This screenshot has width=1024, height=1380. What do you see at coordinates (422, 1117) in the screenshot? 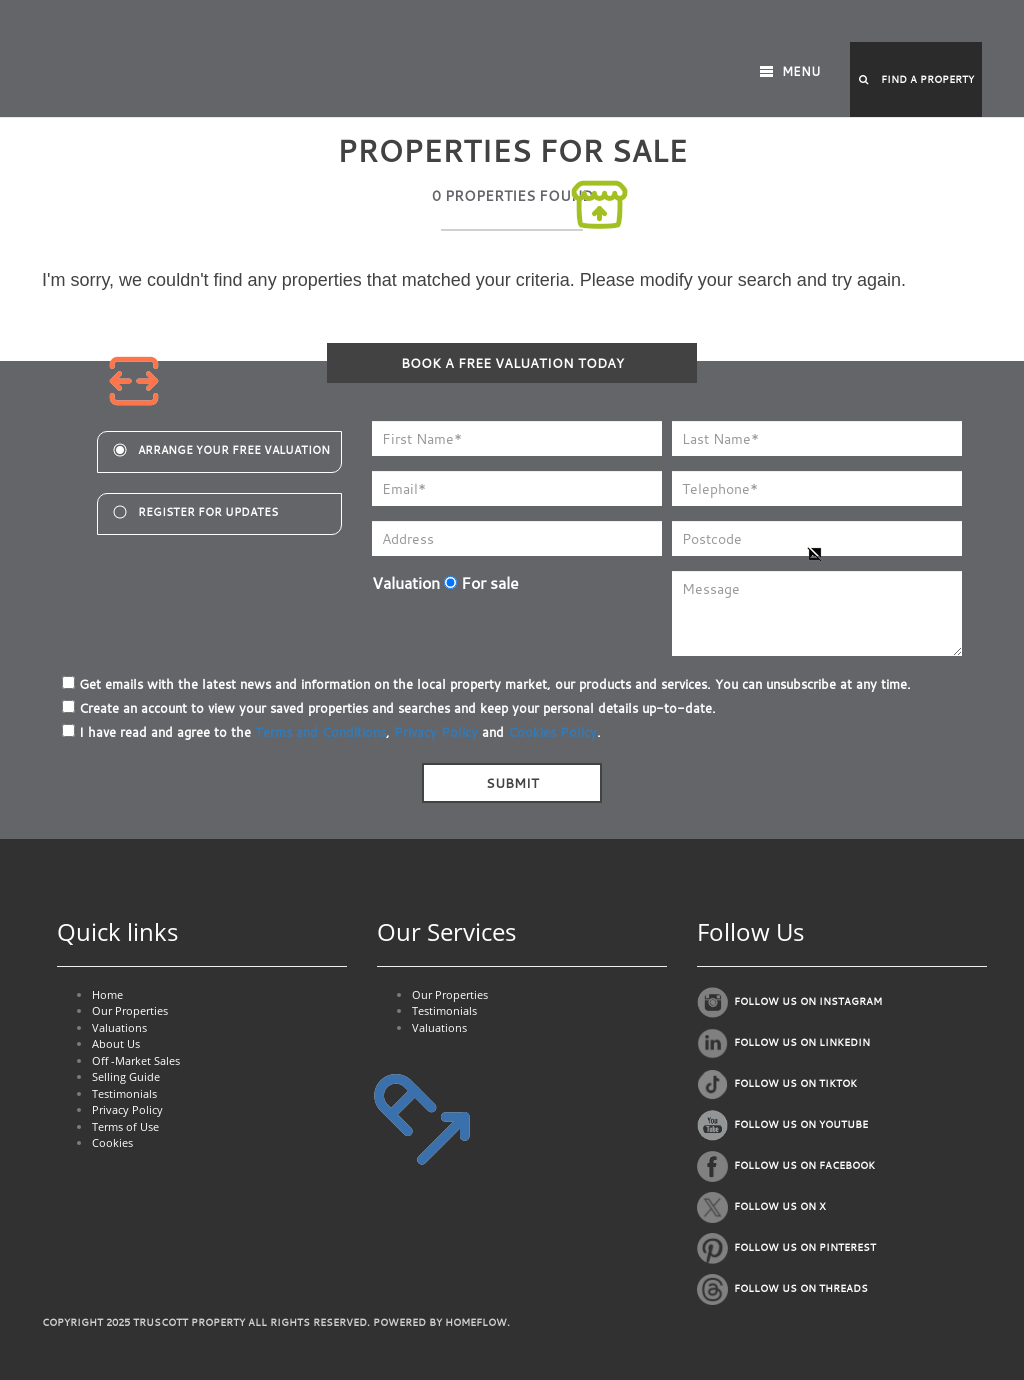
I see `change text orientation or direction` at bounding box center [422, 1117].